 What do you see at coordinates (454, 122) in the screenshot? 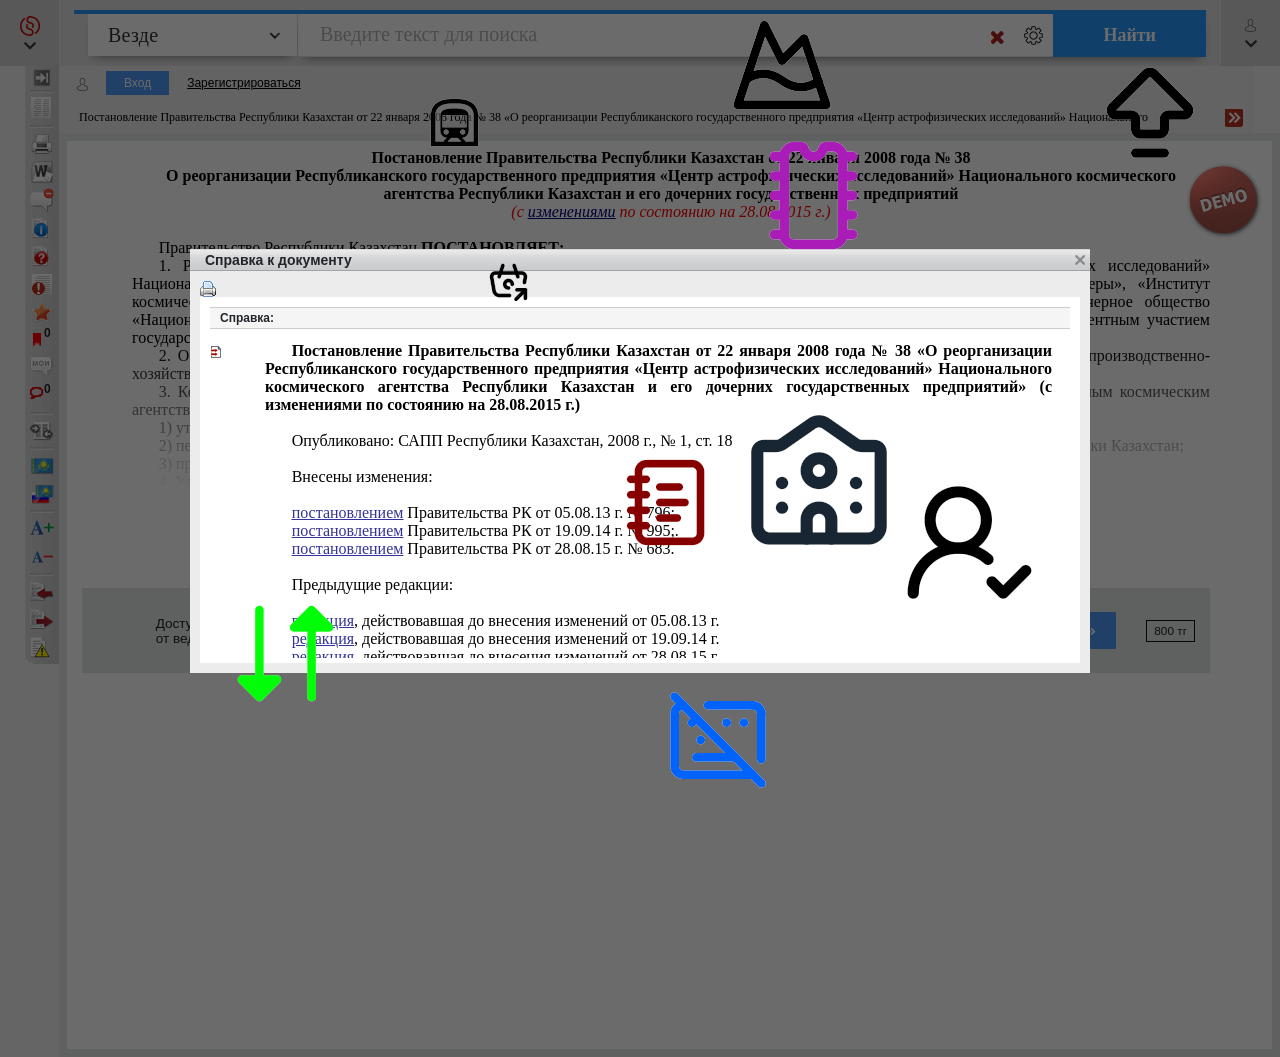
I see `view subway or metro transit options` at bounding box center [454, 122].